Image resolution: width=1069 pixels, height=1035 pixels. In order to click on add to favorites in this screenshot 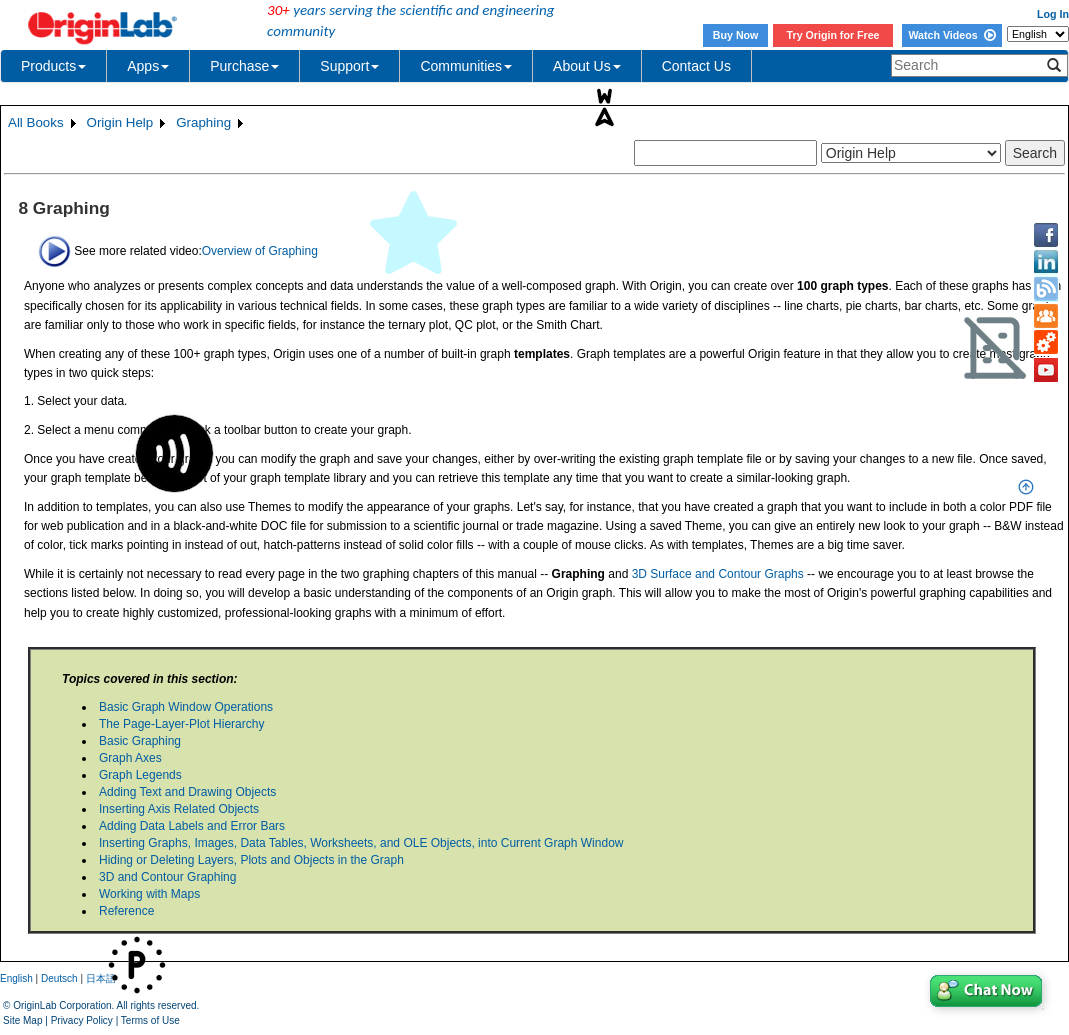, I will do `click(413, 234)`.